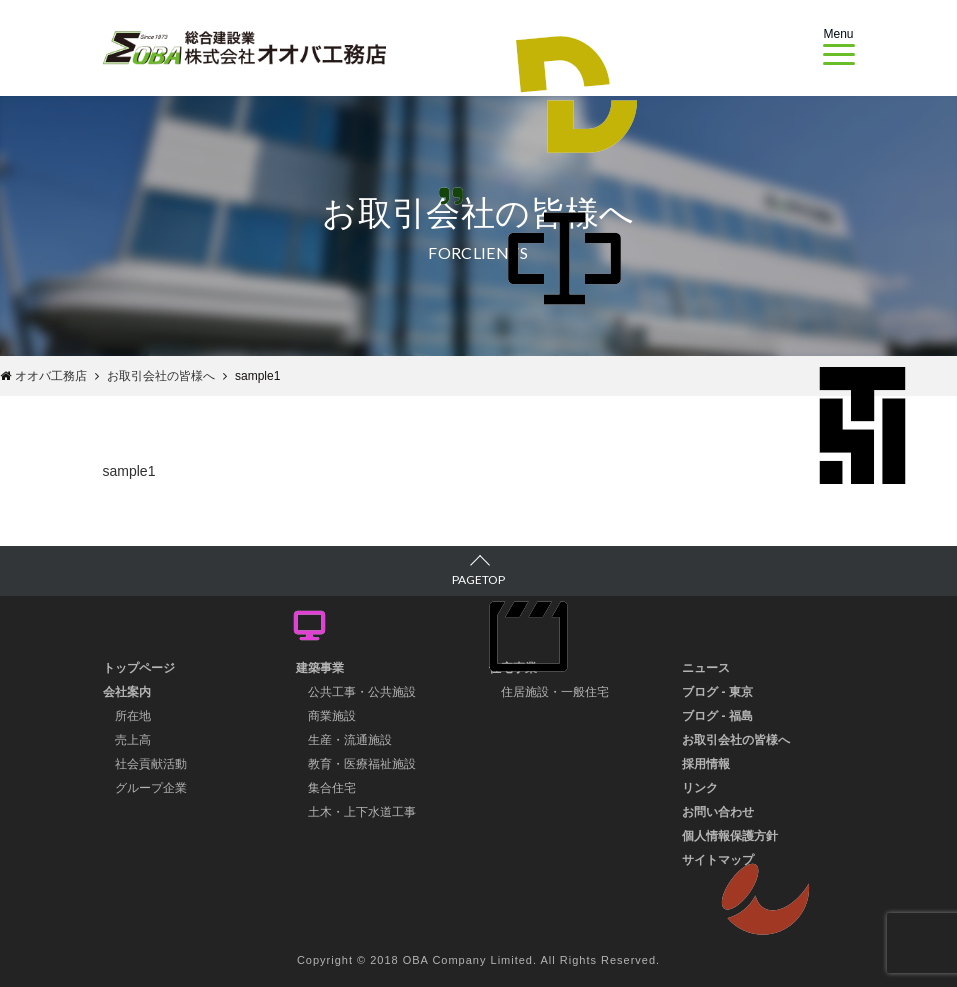  I want to click on affiliatetheme brand logo, so click(765, 896).